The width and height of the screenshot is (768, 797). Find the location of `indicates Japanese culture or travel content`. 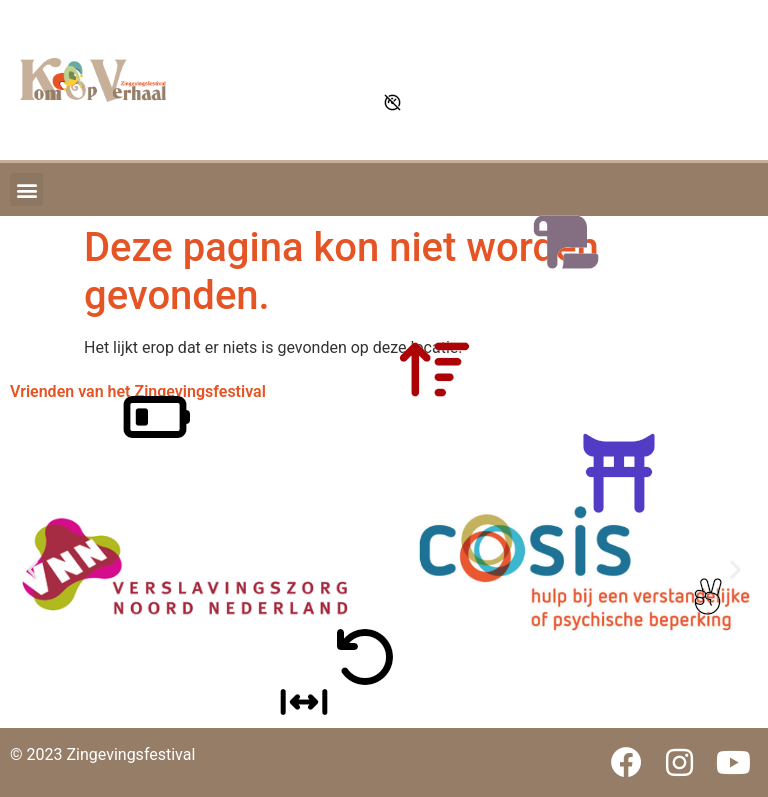

indicates Japanese culture or travel content is located at coordinates (619, 472).